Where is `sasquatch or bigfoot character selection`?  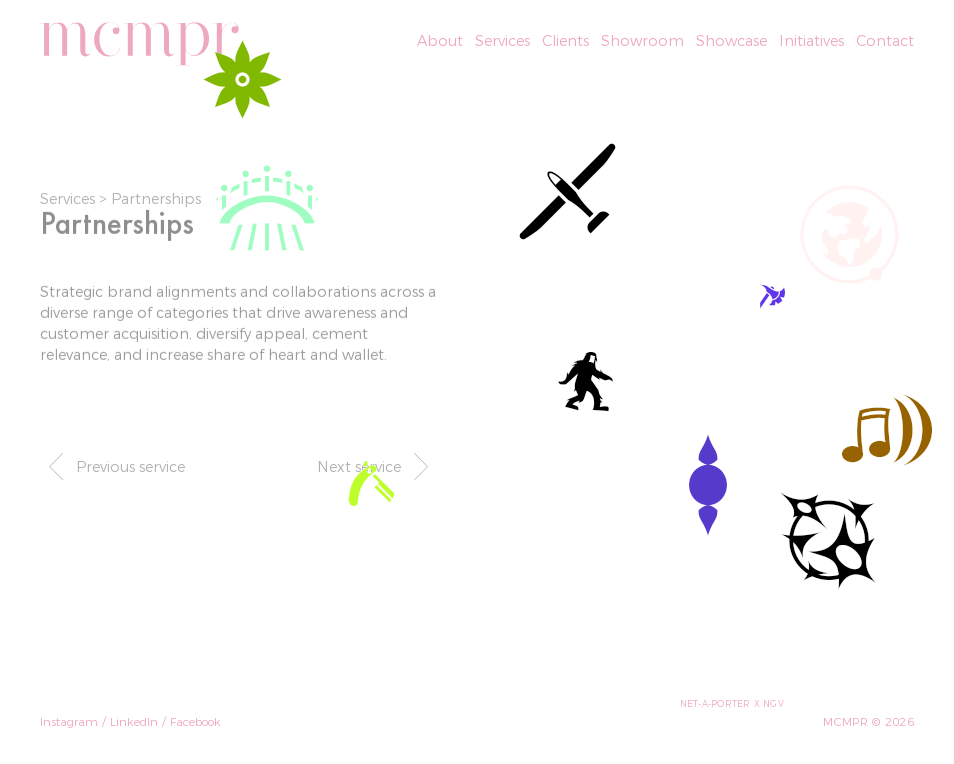
sasquatch or bigfoot character selection is located at coordinates (585, 381).